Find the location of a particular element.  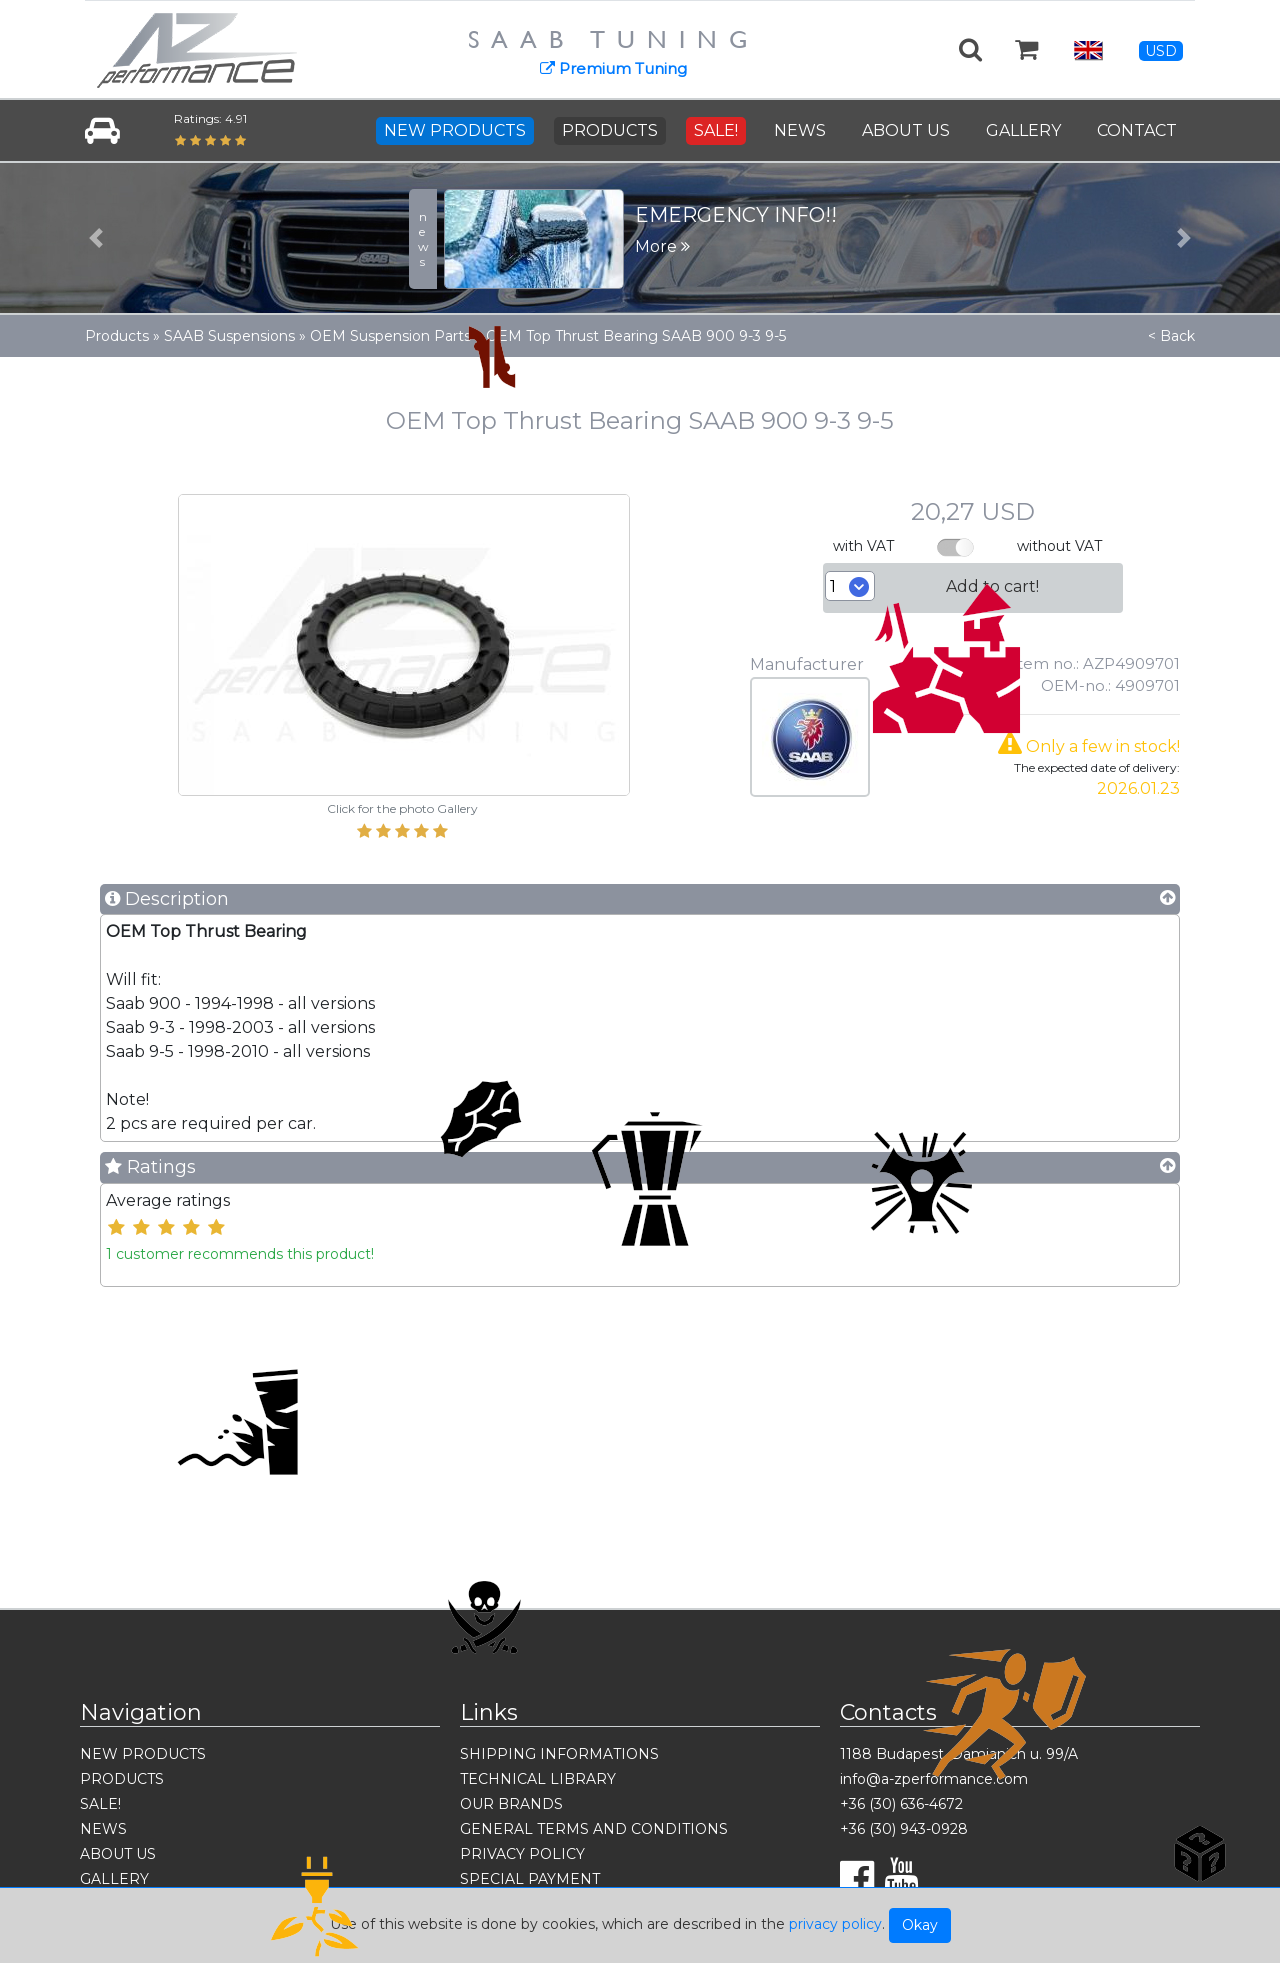

browse coffee brewing recipes is located at coordinates (655, 1179).